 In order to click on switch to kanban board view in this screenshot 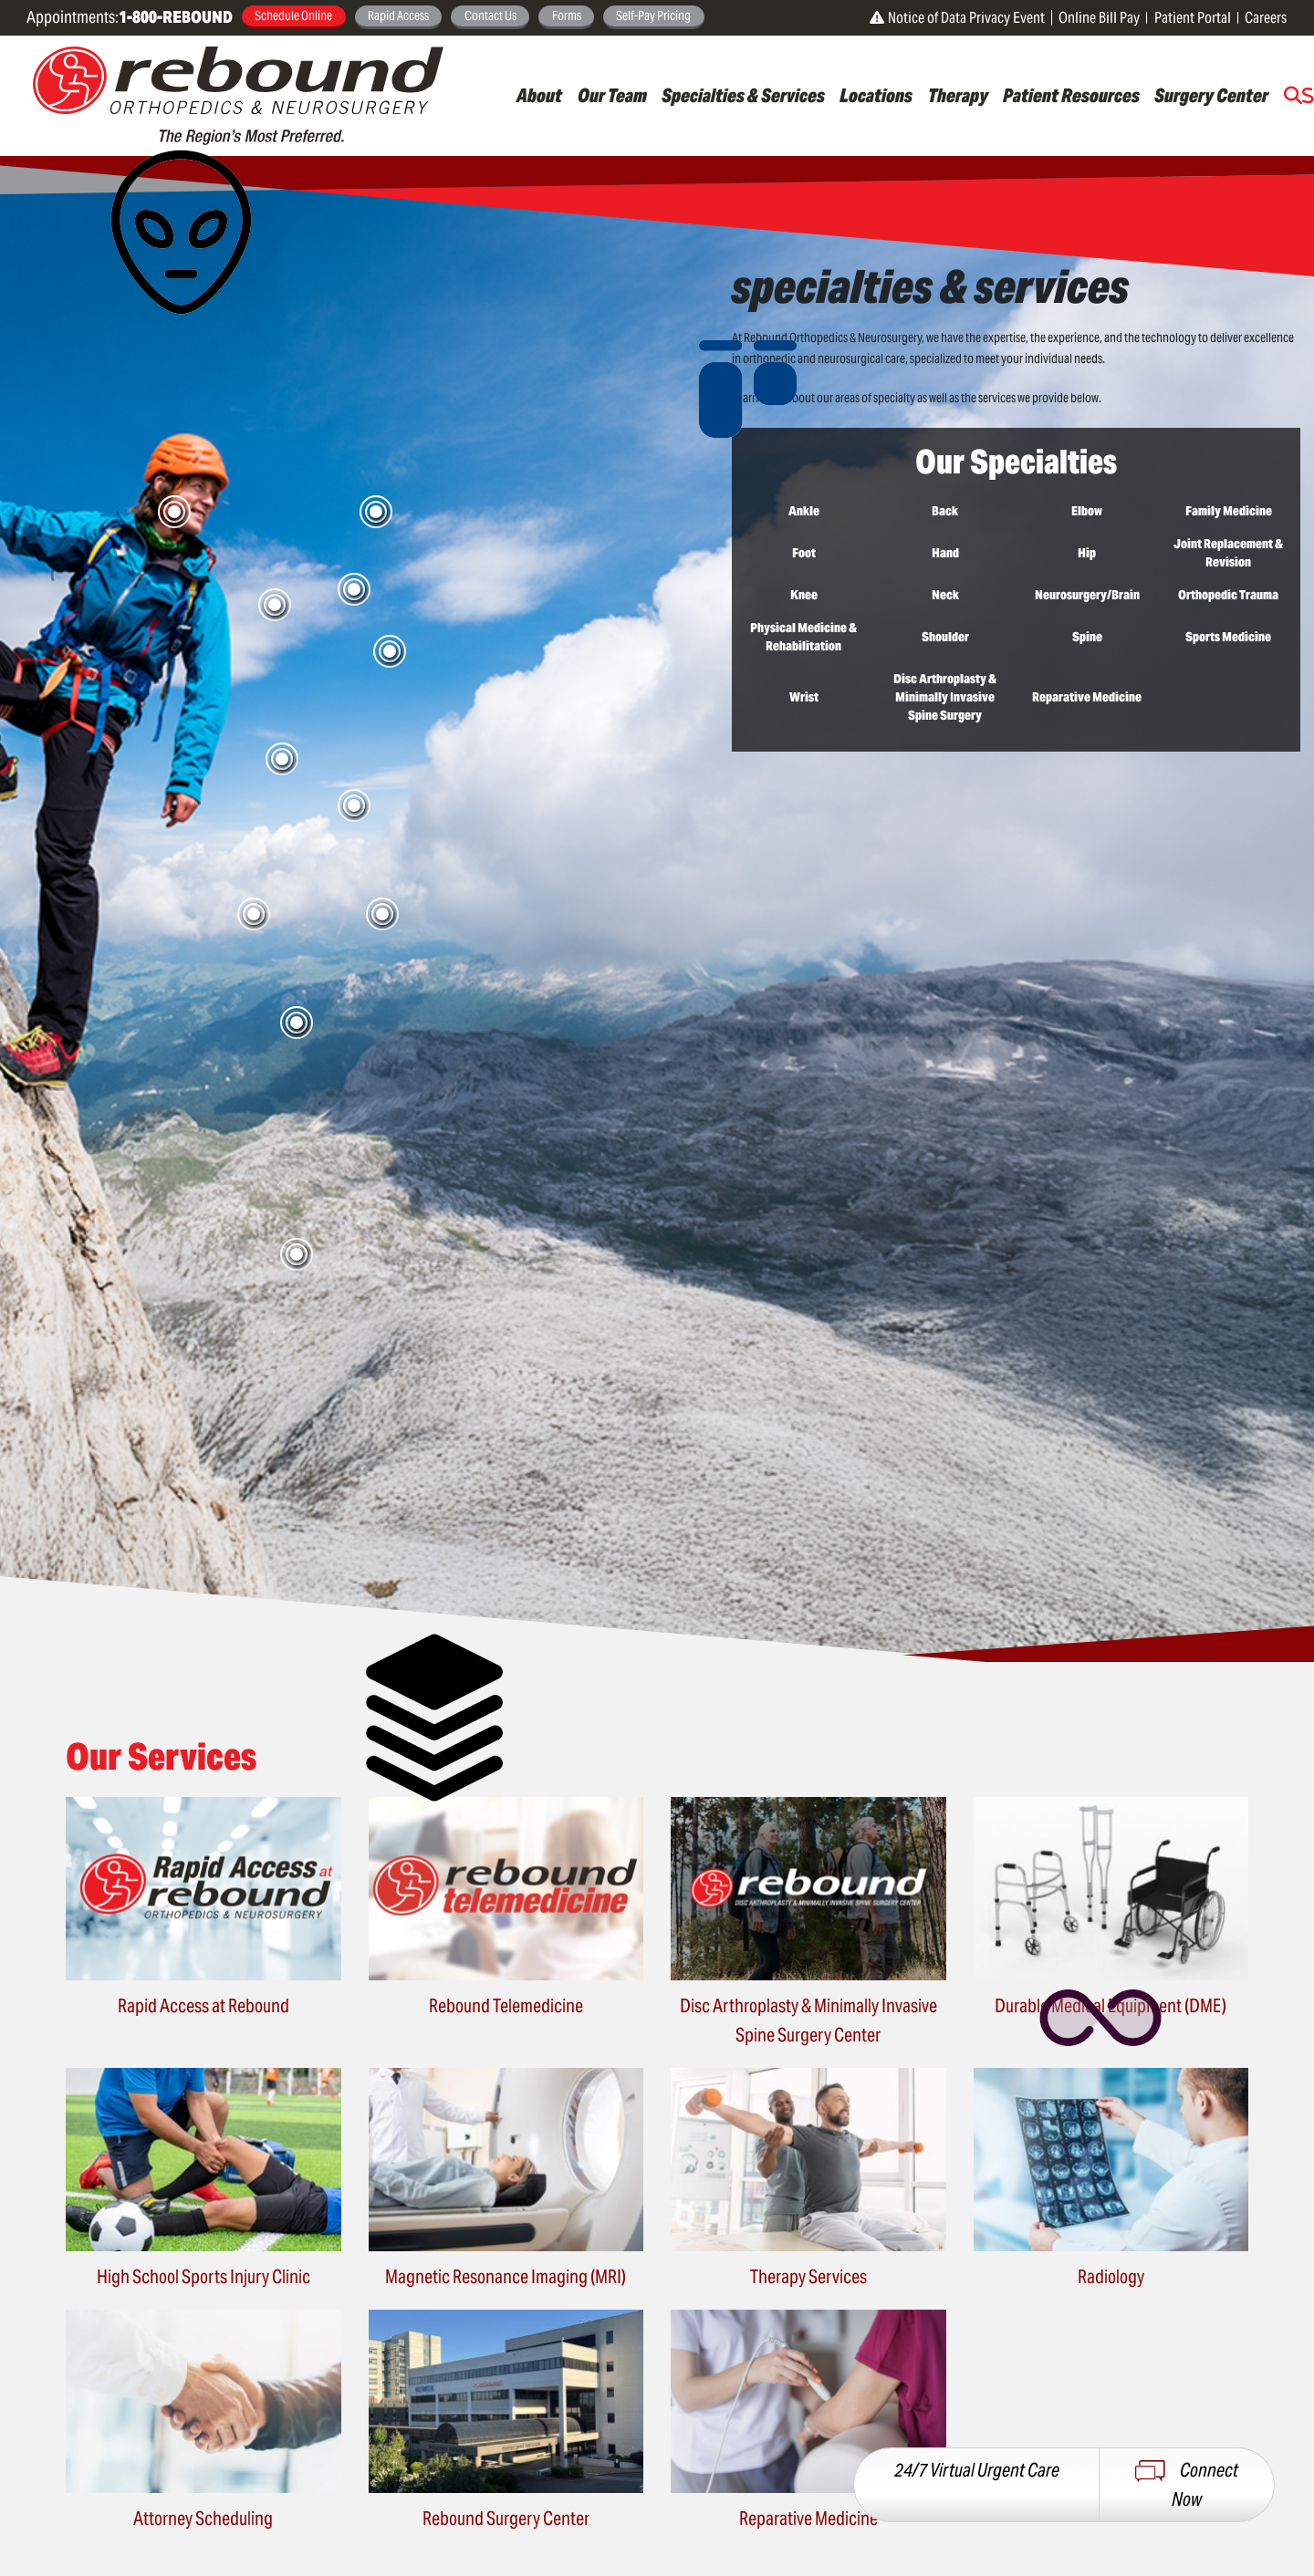, I will do `click(747, 389)`.